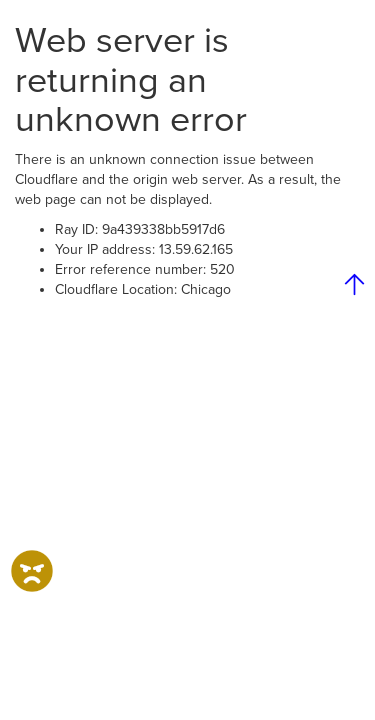 The image size is (375, 720). I want to click on move item up in a list, so click(354, 284).